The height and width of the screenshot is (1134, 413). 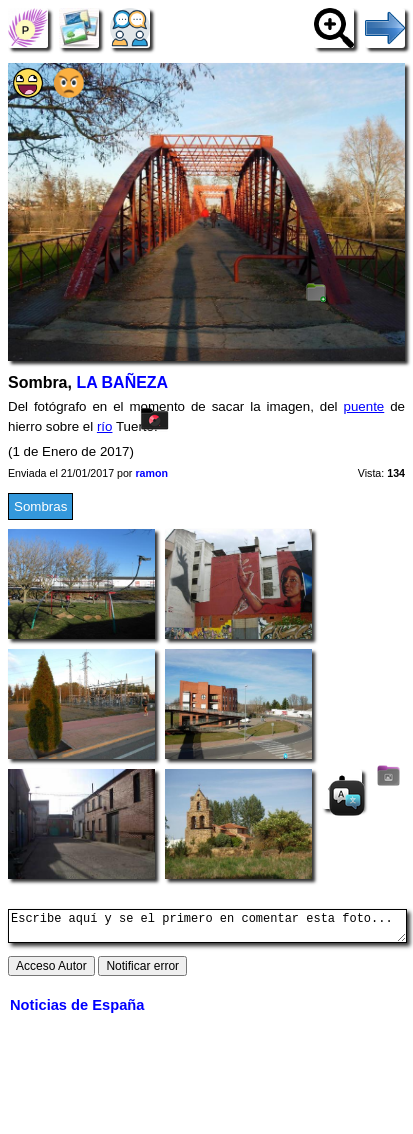 What do you see at coordinates (388, 775) in the screenshot?
I see `open your pictures folder` at bounding box center [388, 775].